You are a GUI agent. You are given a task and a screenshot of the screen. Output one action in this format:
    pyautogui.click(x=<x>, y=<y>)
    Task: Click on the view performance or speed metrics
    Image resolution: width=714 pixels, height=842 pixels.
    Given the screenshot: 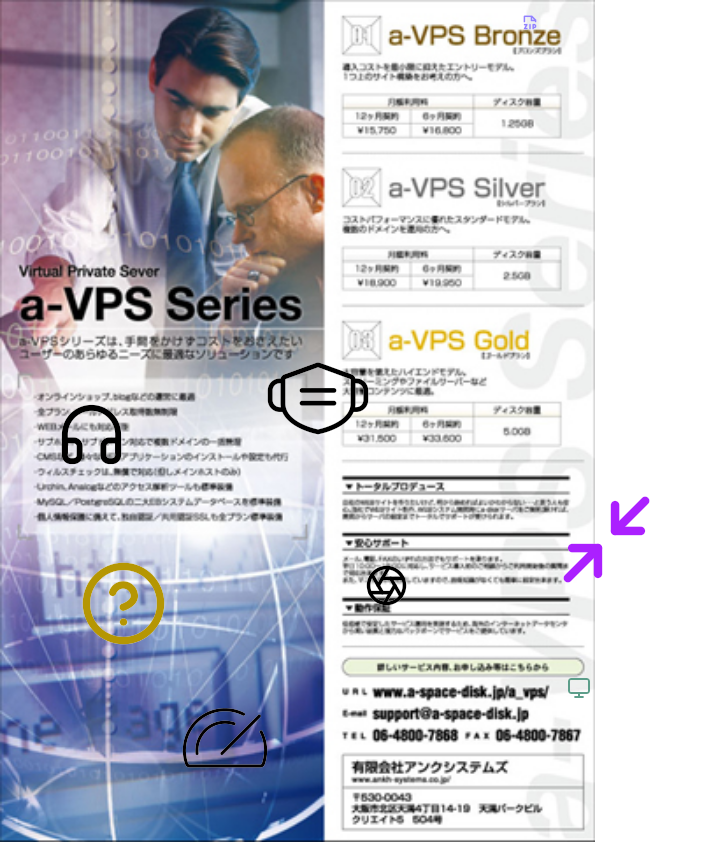 What is the action you would take?
    pyautogui.click(x=225, y=741)
    